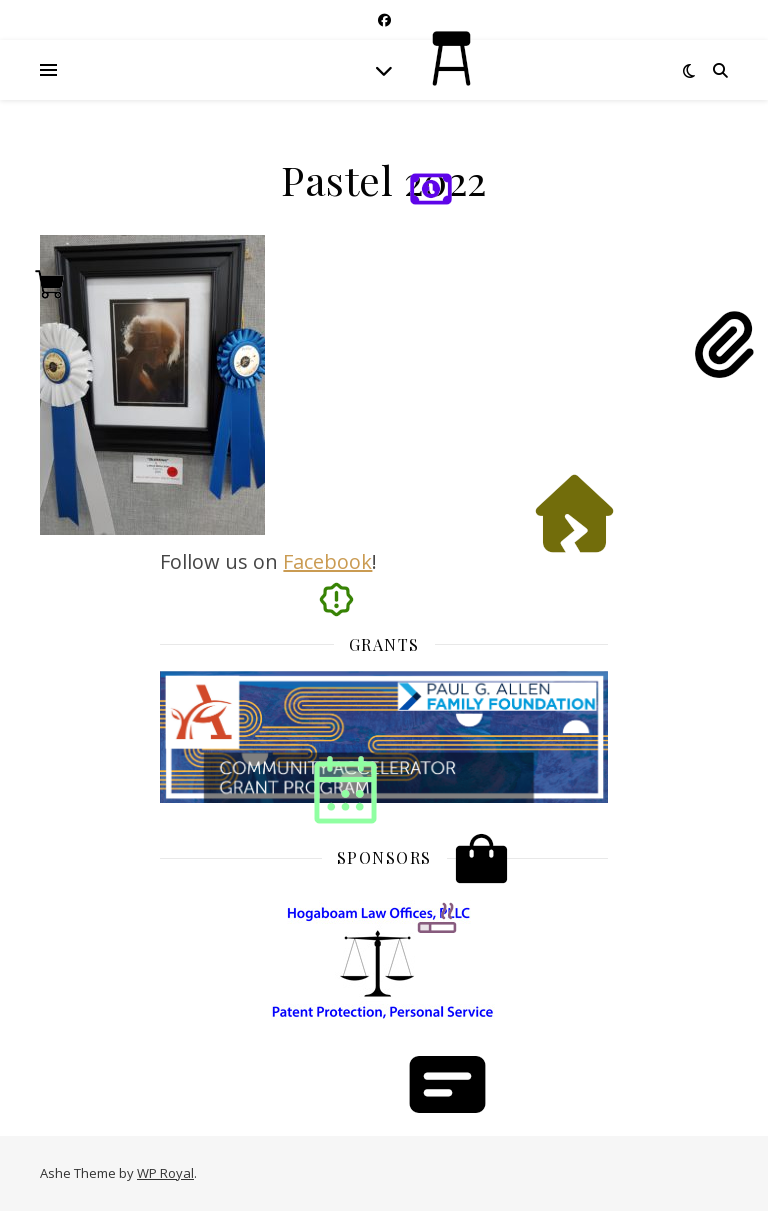 The image size is (768, 1211). I want to click on report property damage, so click(574, 513).